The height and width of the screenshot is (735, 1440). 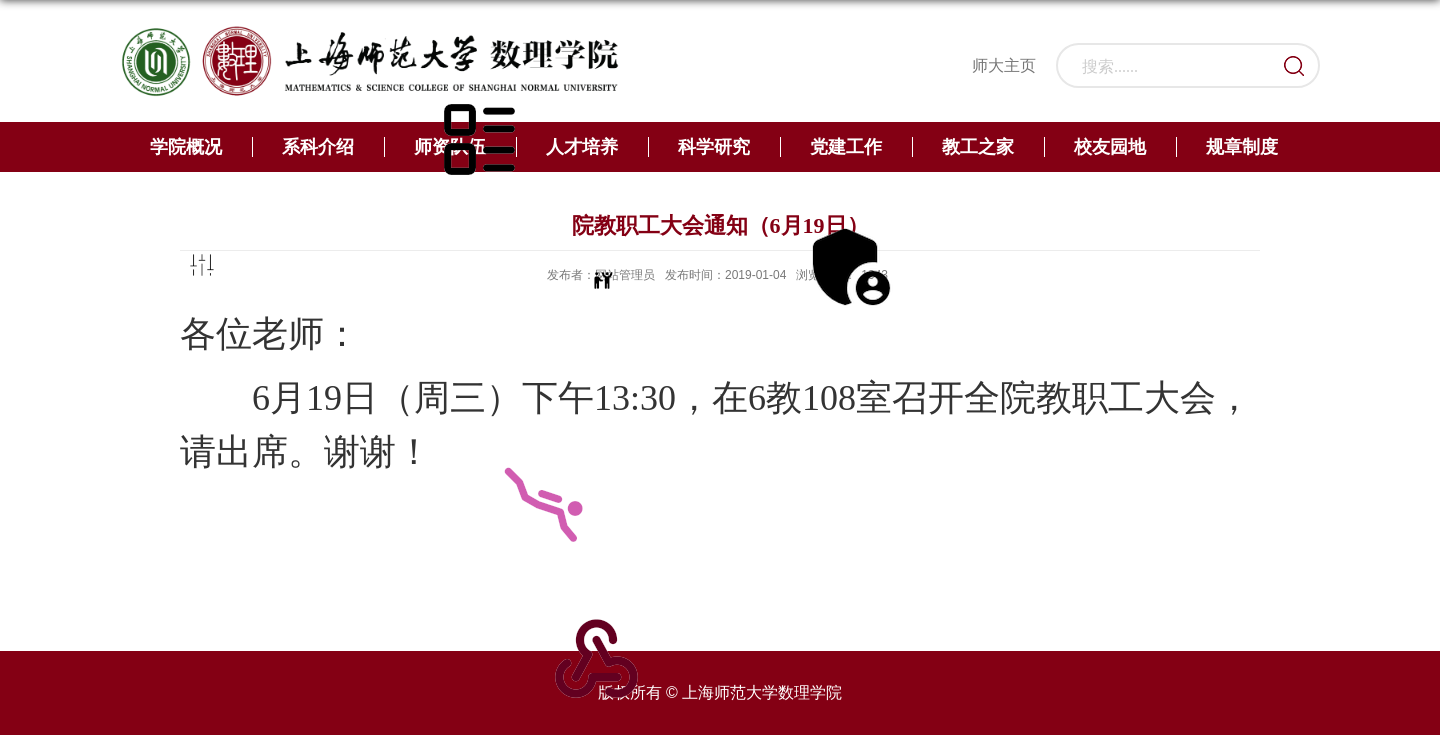 I want to click on access admin or security settings, so click(x=851, y=266).